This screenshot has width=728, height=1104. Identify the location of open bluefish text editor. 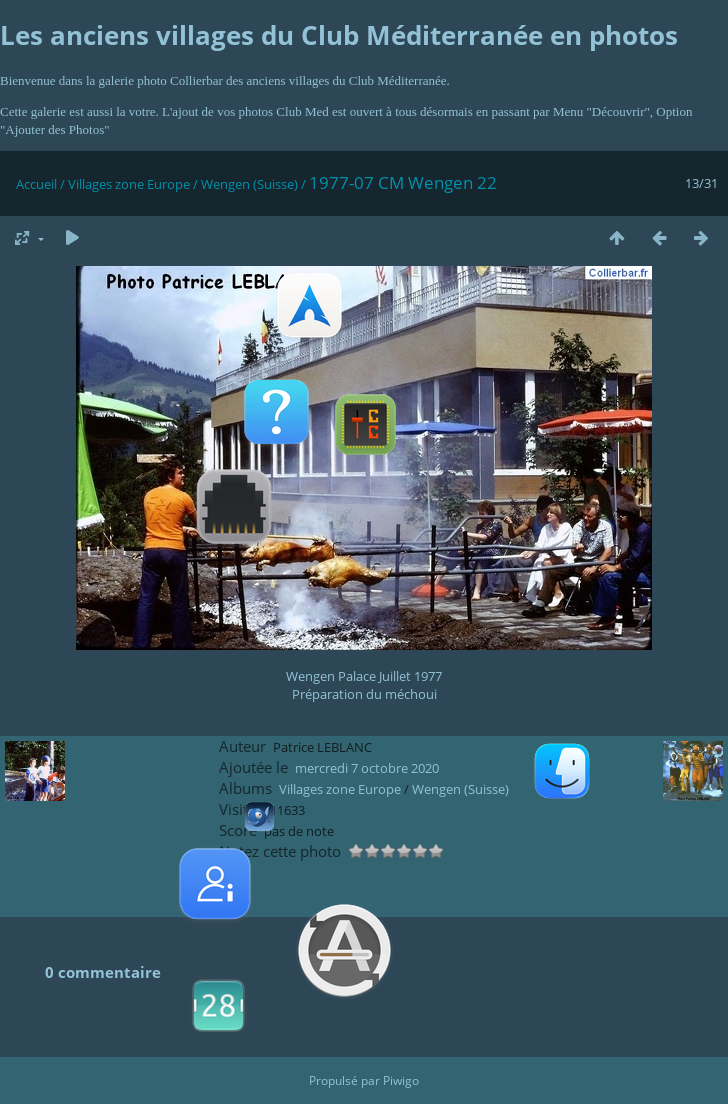
(259, 816).